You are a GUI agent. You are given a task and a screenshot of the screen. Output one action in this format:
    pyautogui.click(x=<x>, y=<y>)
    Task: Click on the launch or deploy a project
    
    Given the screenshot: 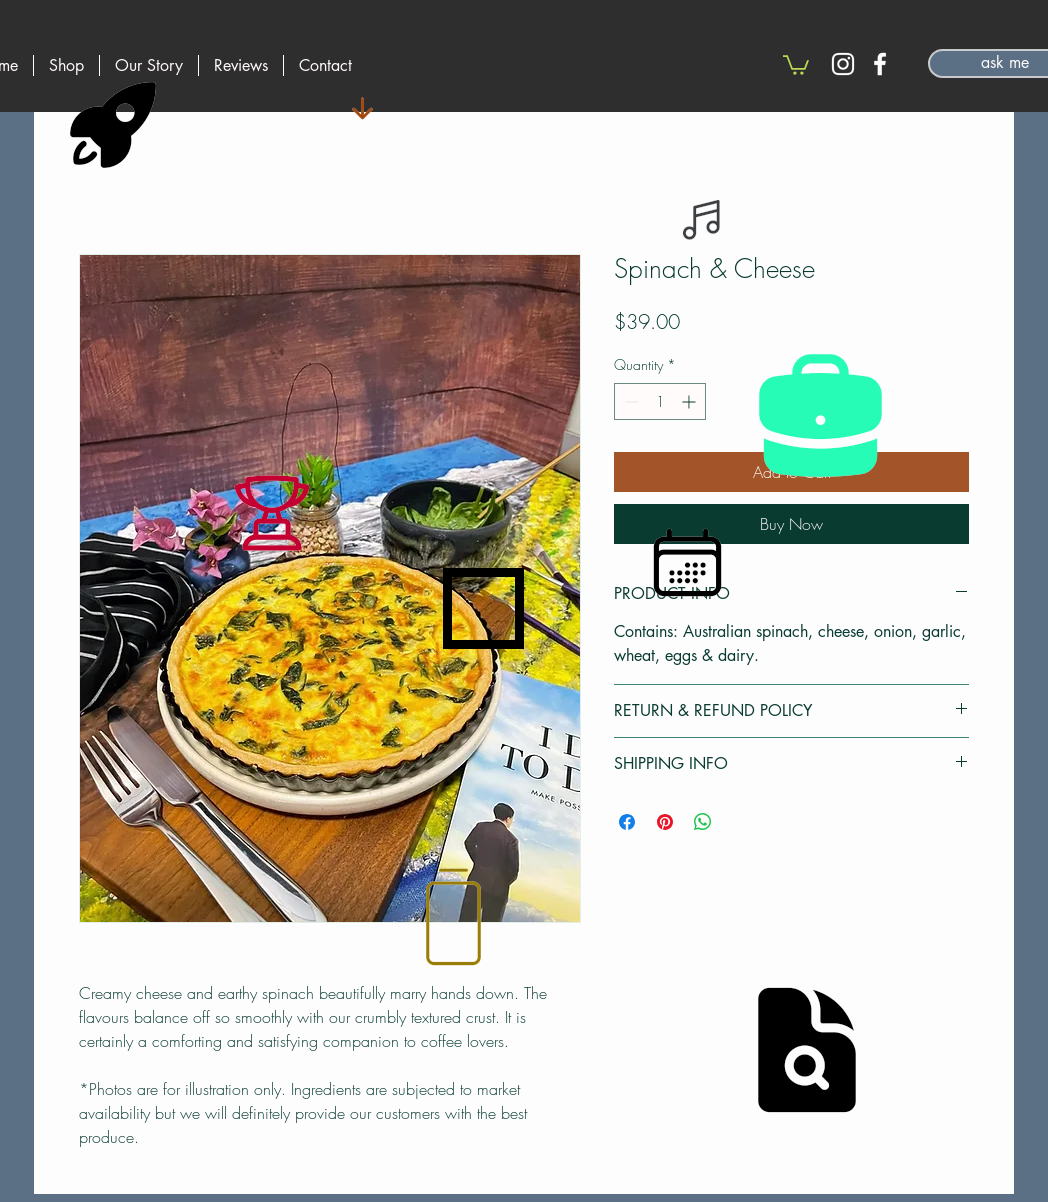 What is the action you would take?
    pyautogui.click(x=113, y=125)
    